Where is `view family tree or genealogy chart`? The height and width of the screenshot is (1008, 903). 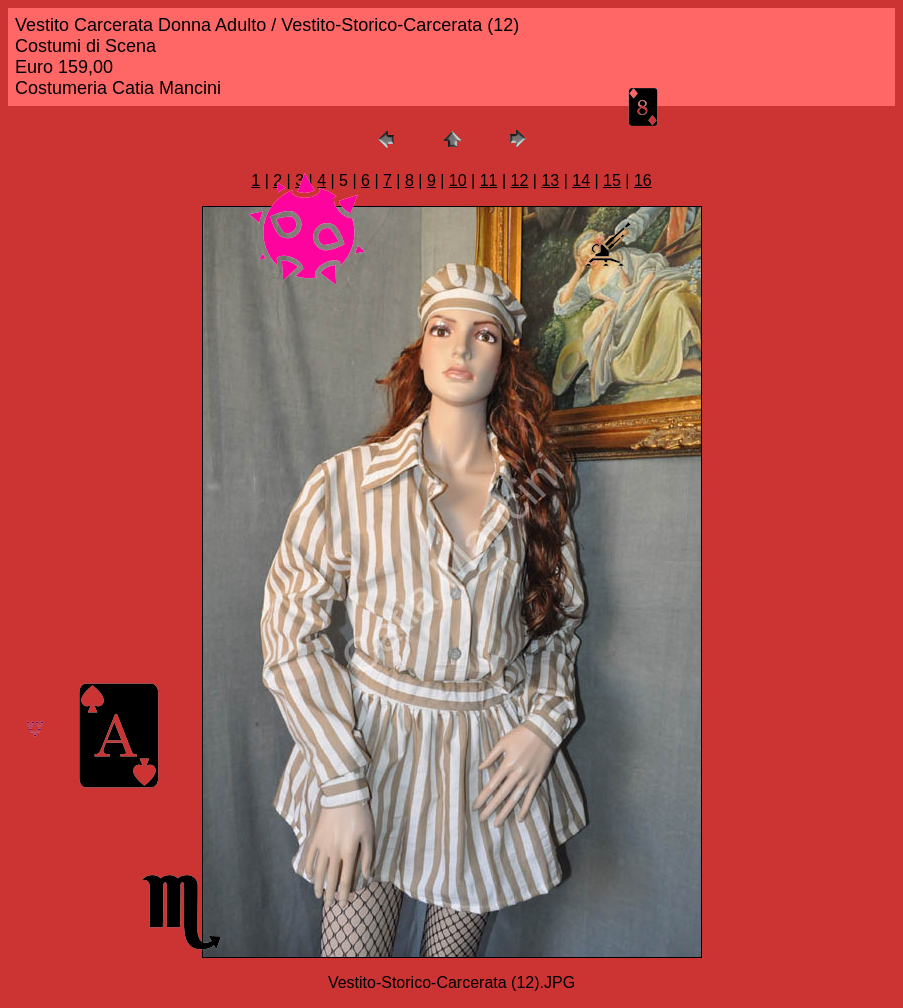 view family tree or genealogy chart is located at coordinates (35, 729).